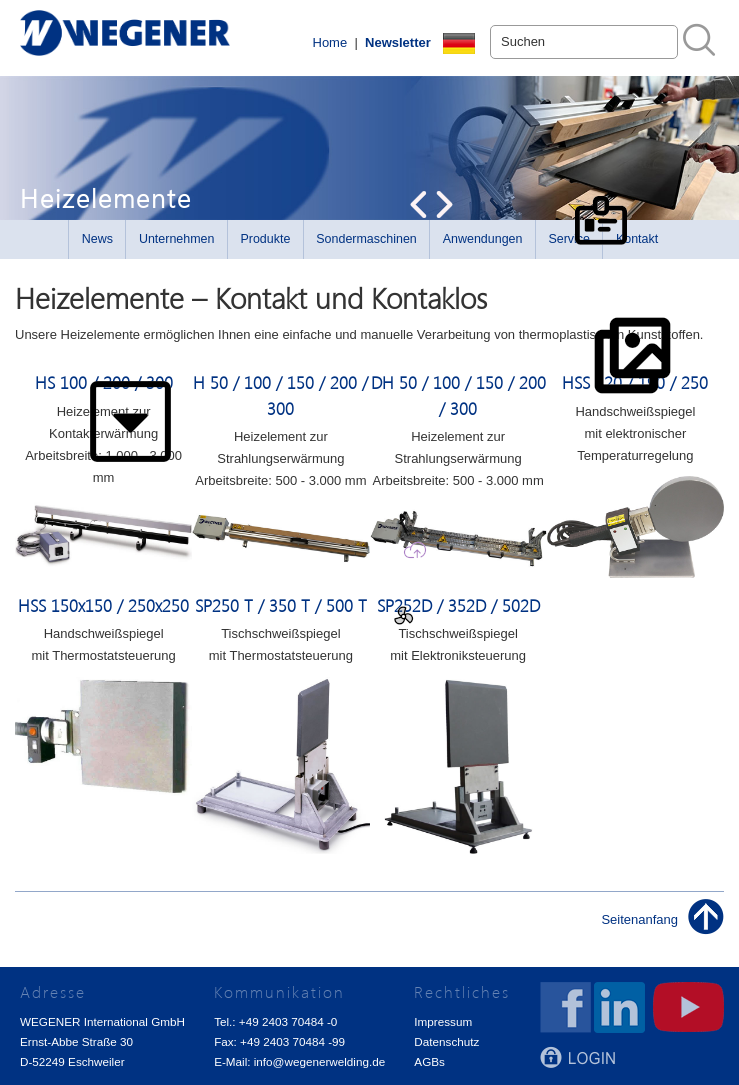 The height and width of the screenshot is (1085, 739). What do you see at coordinates (632, 355) in the screenshot?
I see `view photo gallery` at bounding box center [632, 355].